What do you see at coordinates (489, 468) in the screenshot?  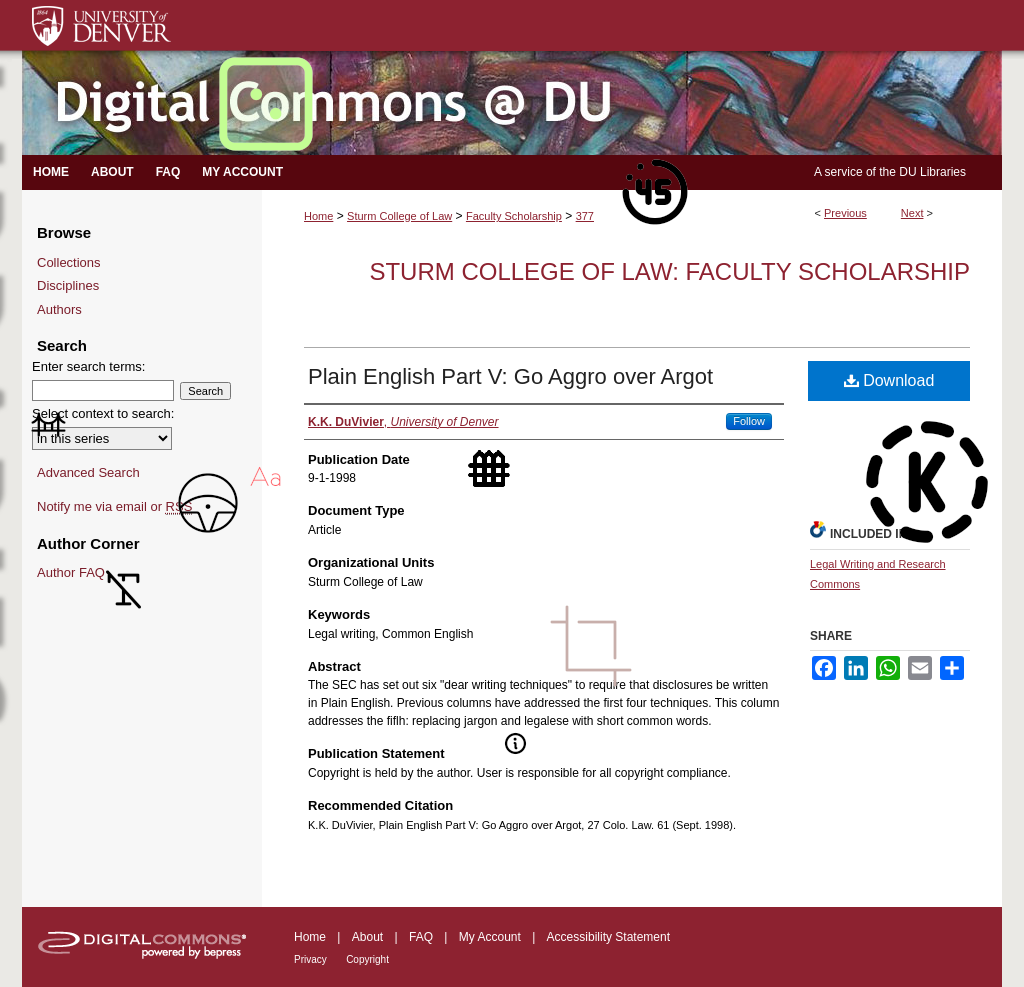 I see `access yard or outdoor settings` at bounding box center [489, 468].